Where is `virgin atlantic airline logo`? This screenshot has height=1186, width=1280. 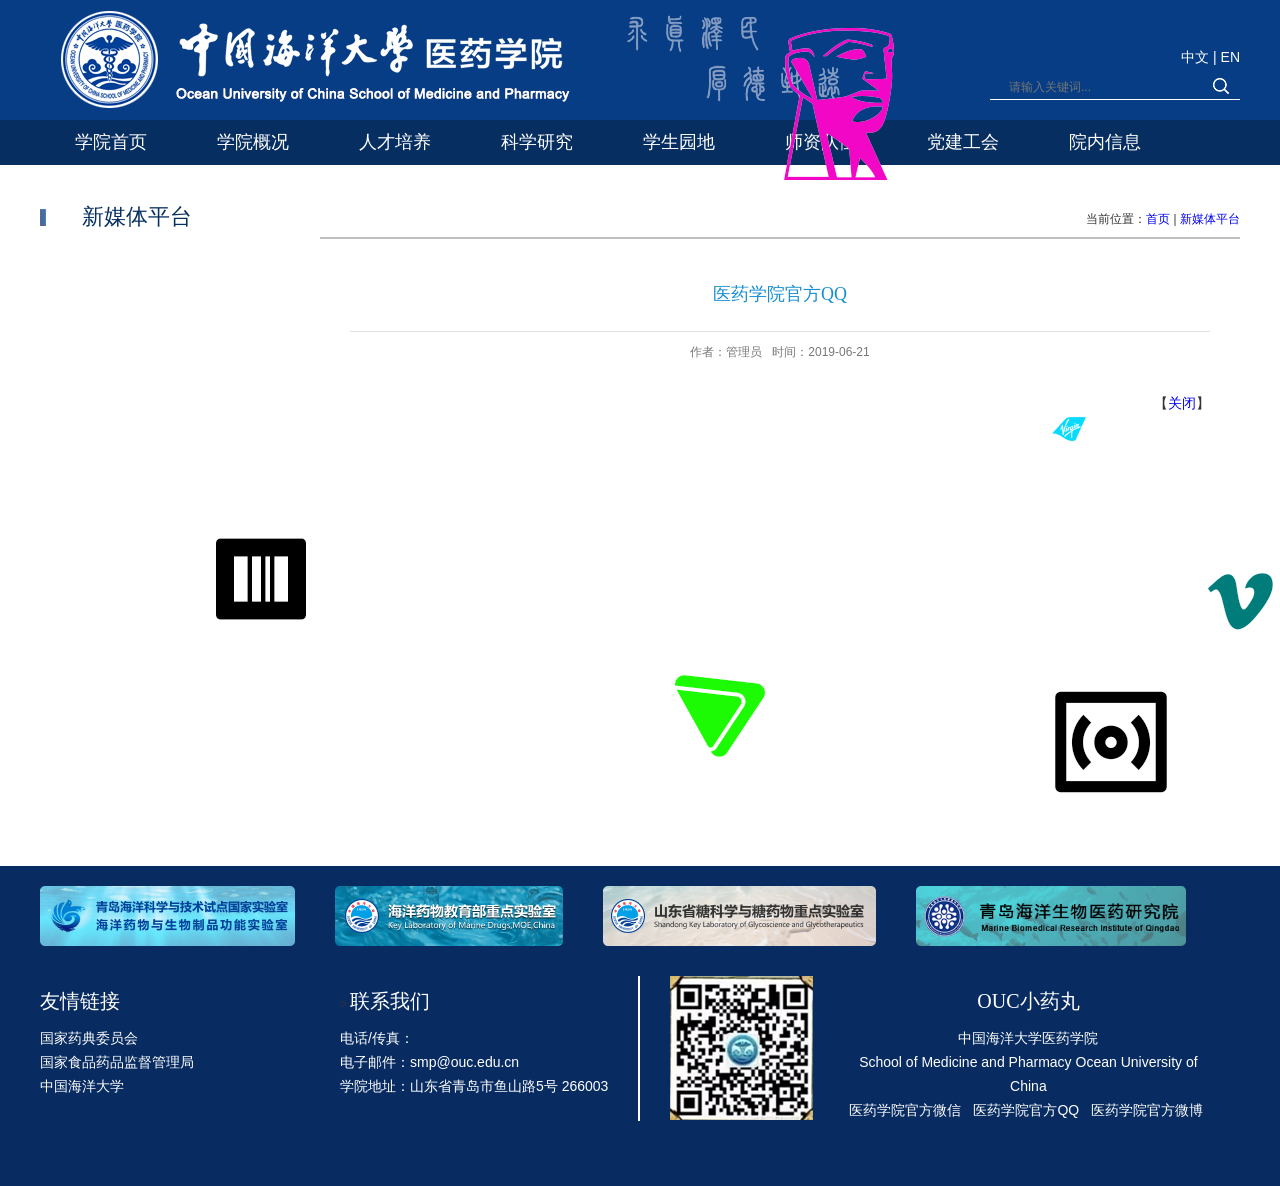 virgin atlantic airline logo is located at coordinates (1069, 429).